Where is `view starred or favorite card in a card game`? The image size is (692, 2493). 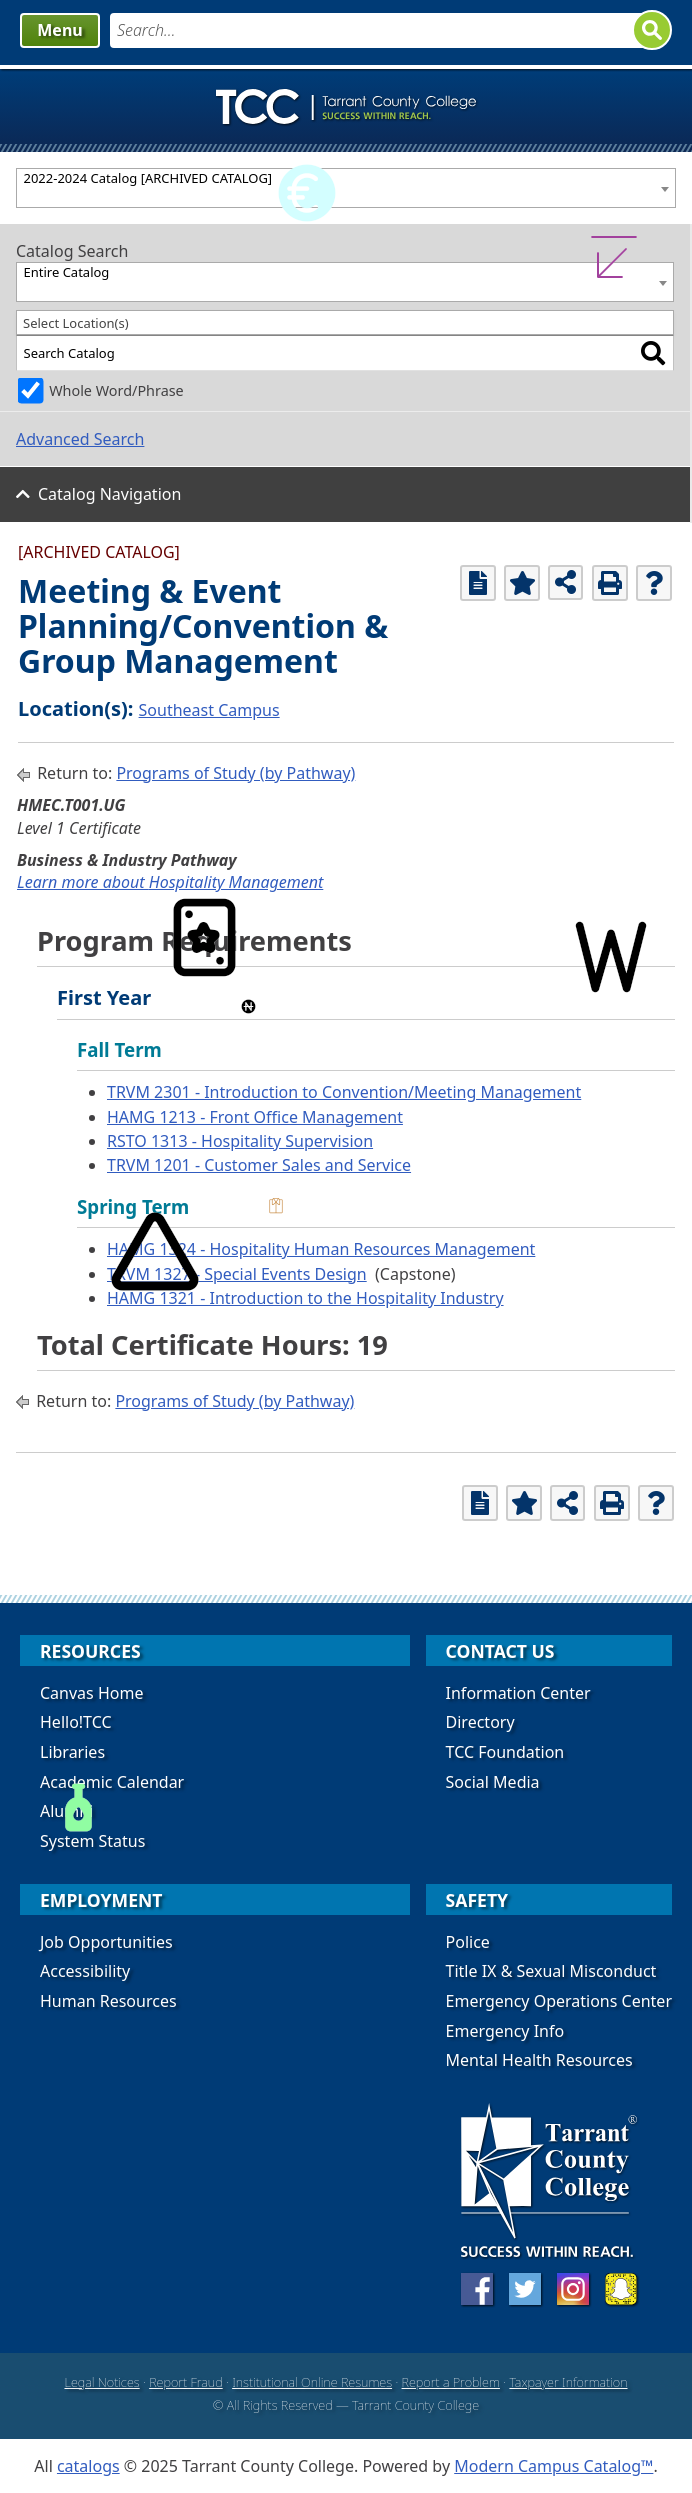 view starred or favorite card in a card game is located at coordinates (204, 937).